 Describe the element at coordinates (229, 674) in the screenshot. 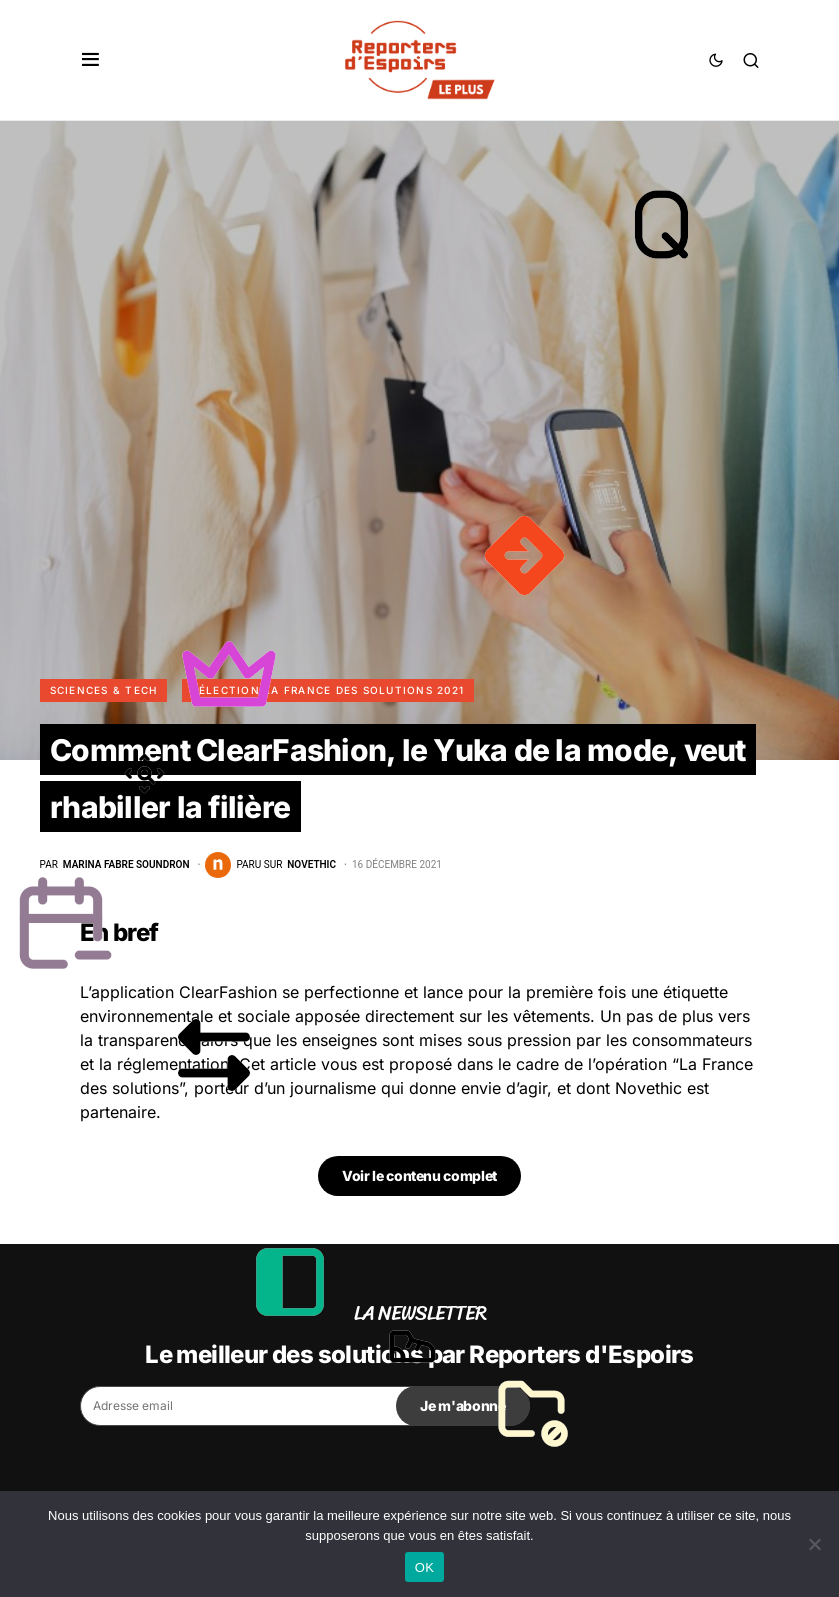

I see `indicates premium or VIP membership status` at that location.